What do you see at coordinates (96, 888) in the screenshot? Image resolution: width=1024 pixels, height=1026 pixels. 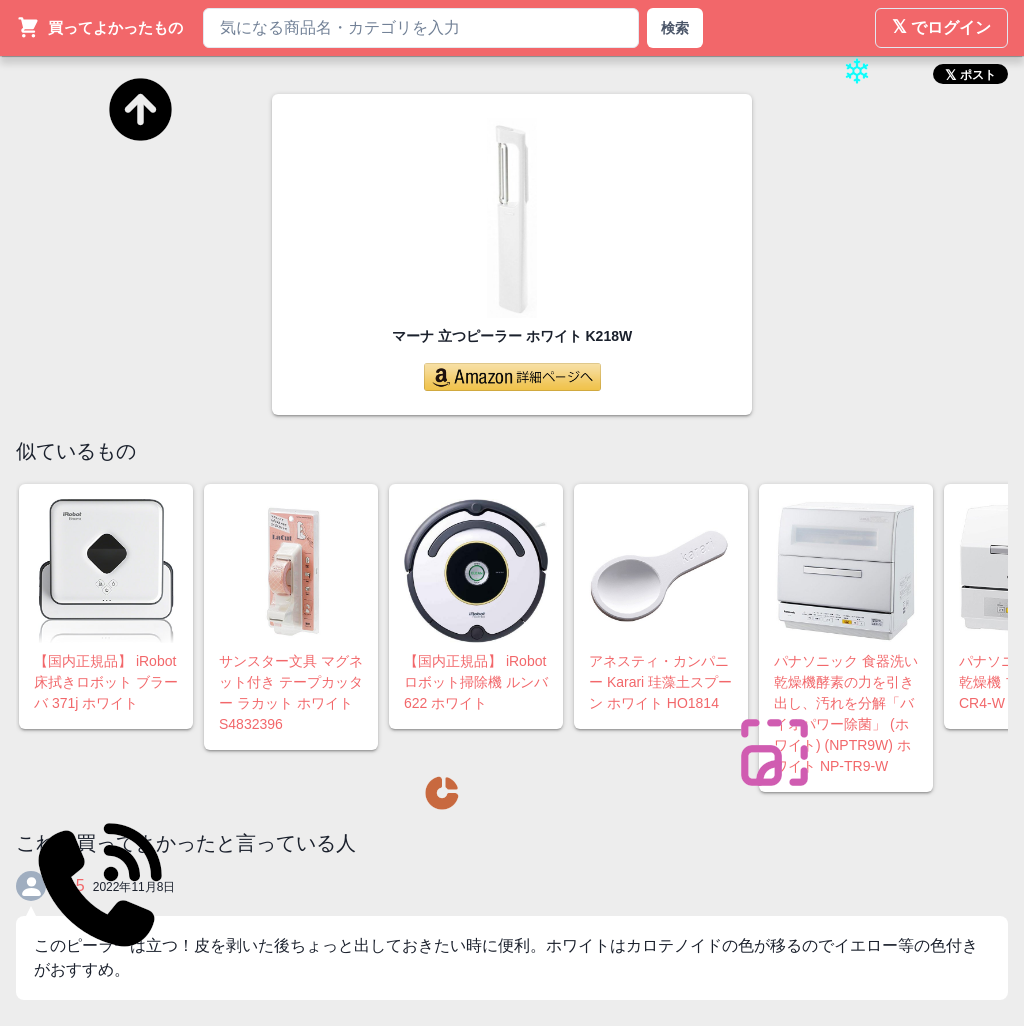 I see `adjust call volume settings` at bounding box center [96, 888].